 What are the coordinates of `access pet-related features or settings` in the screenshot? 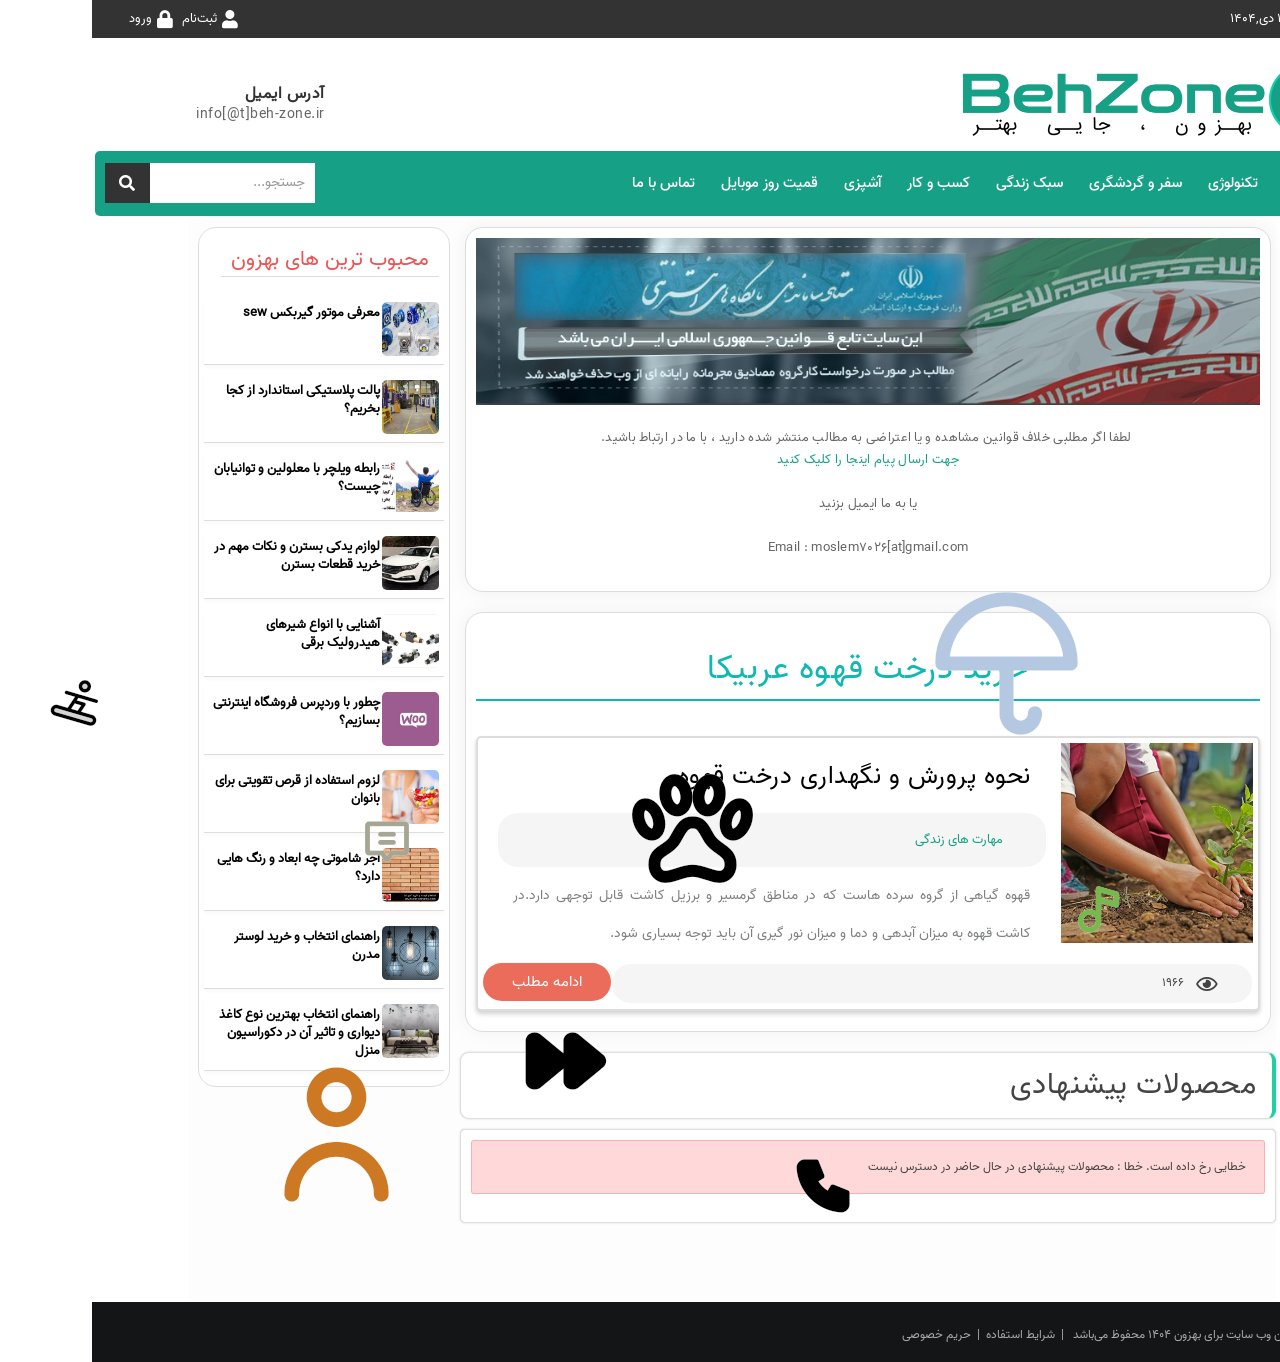 It's located at (692, 828).